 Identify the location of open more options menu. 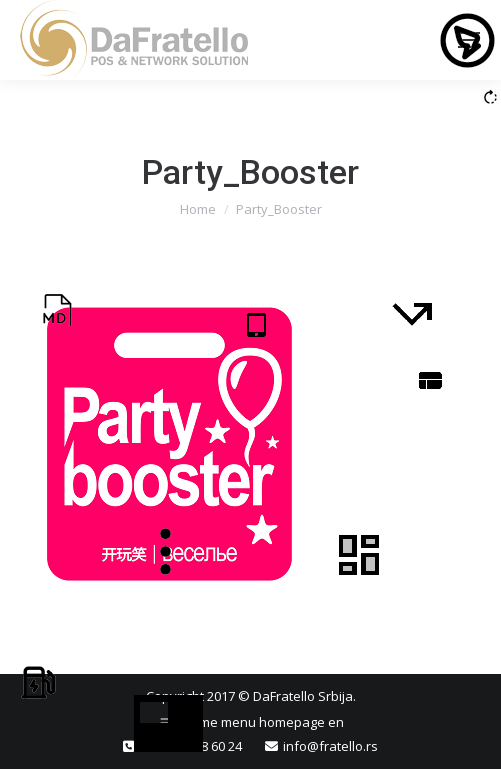
(165, 551).